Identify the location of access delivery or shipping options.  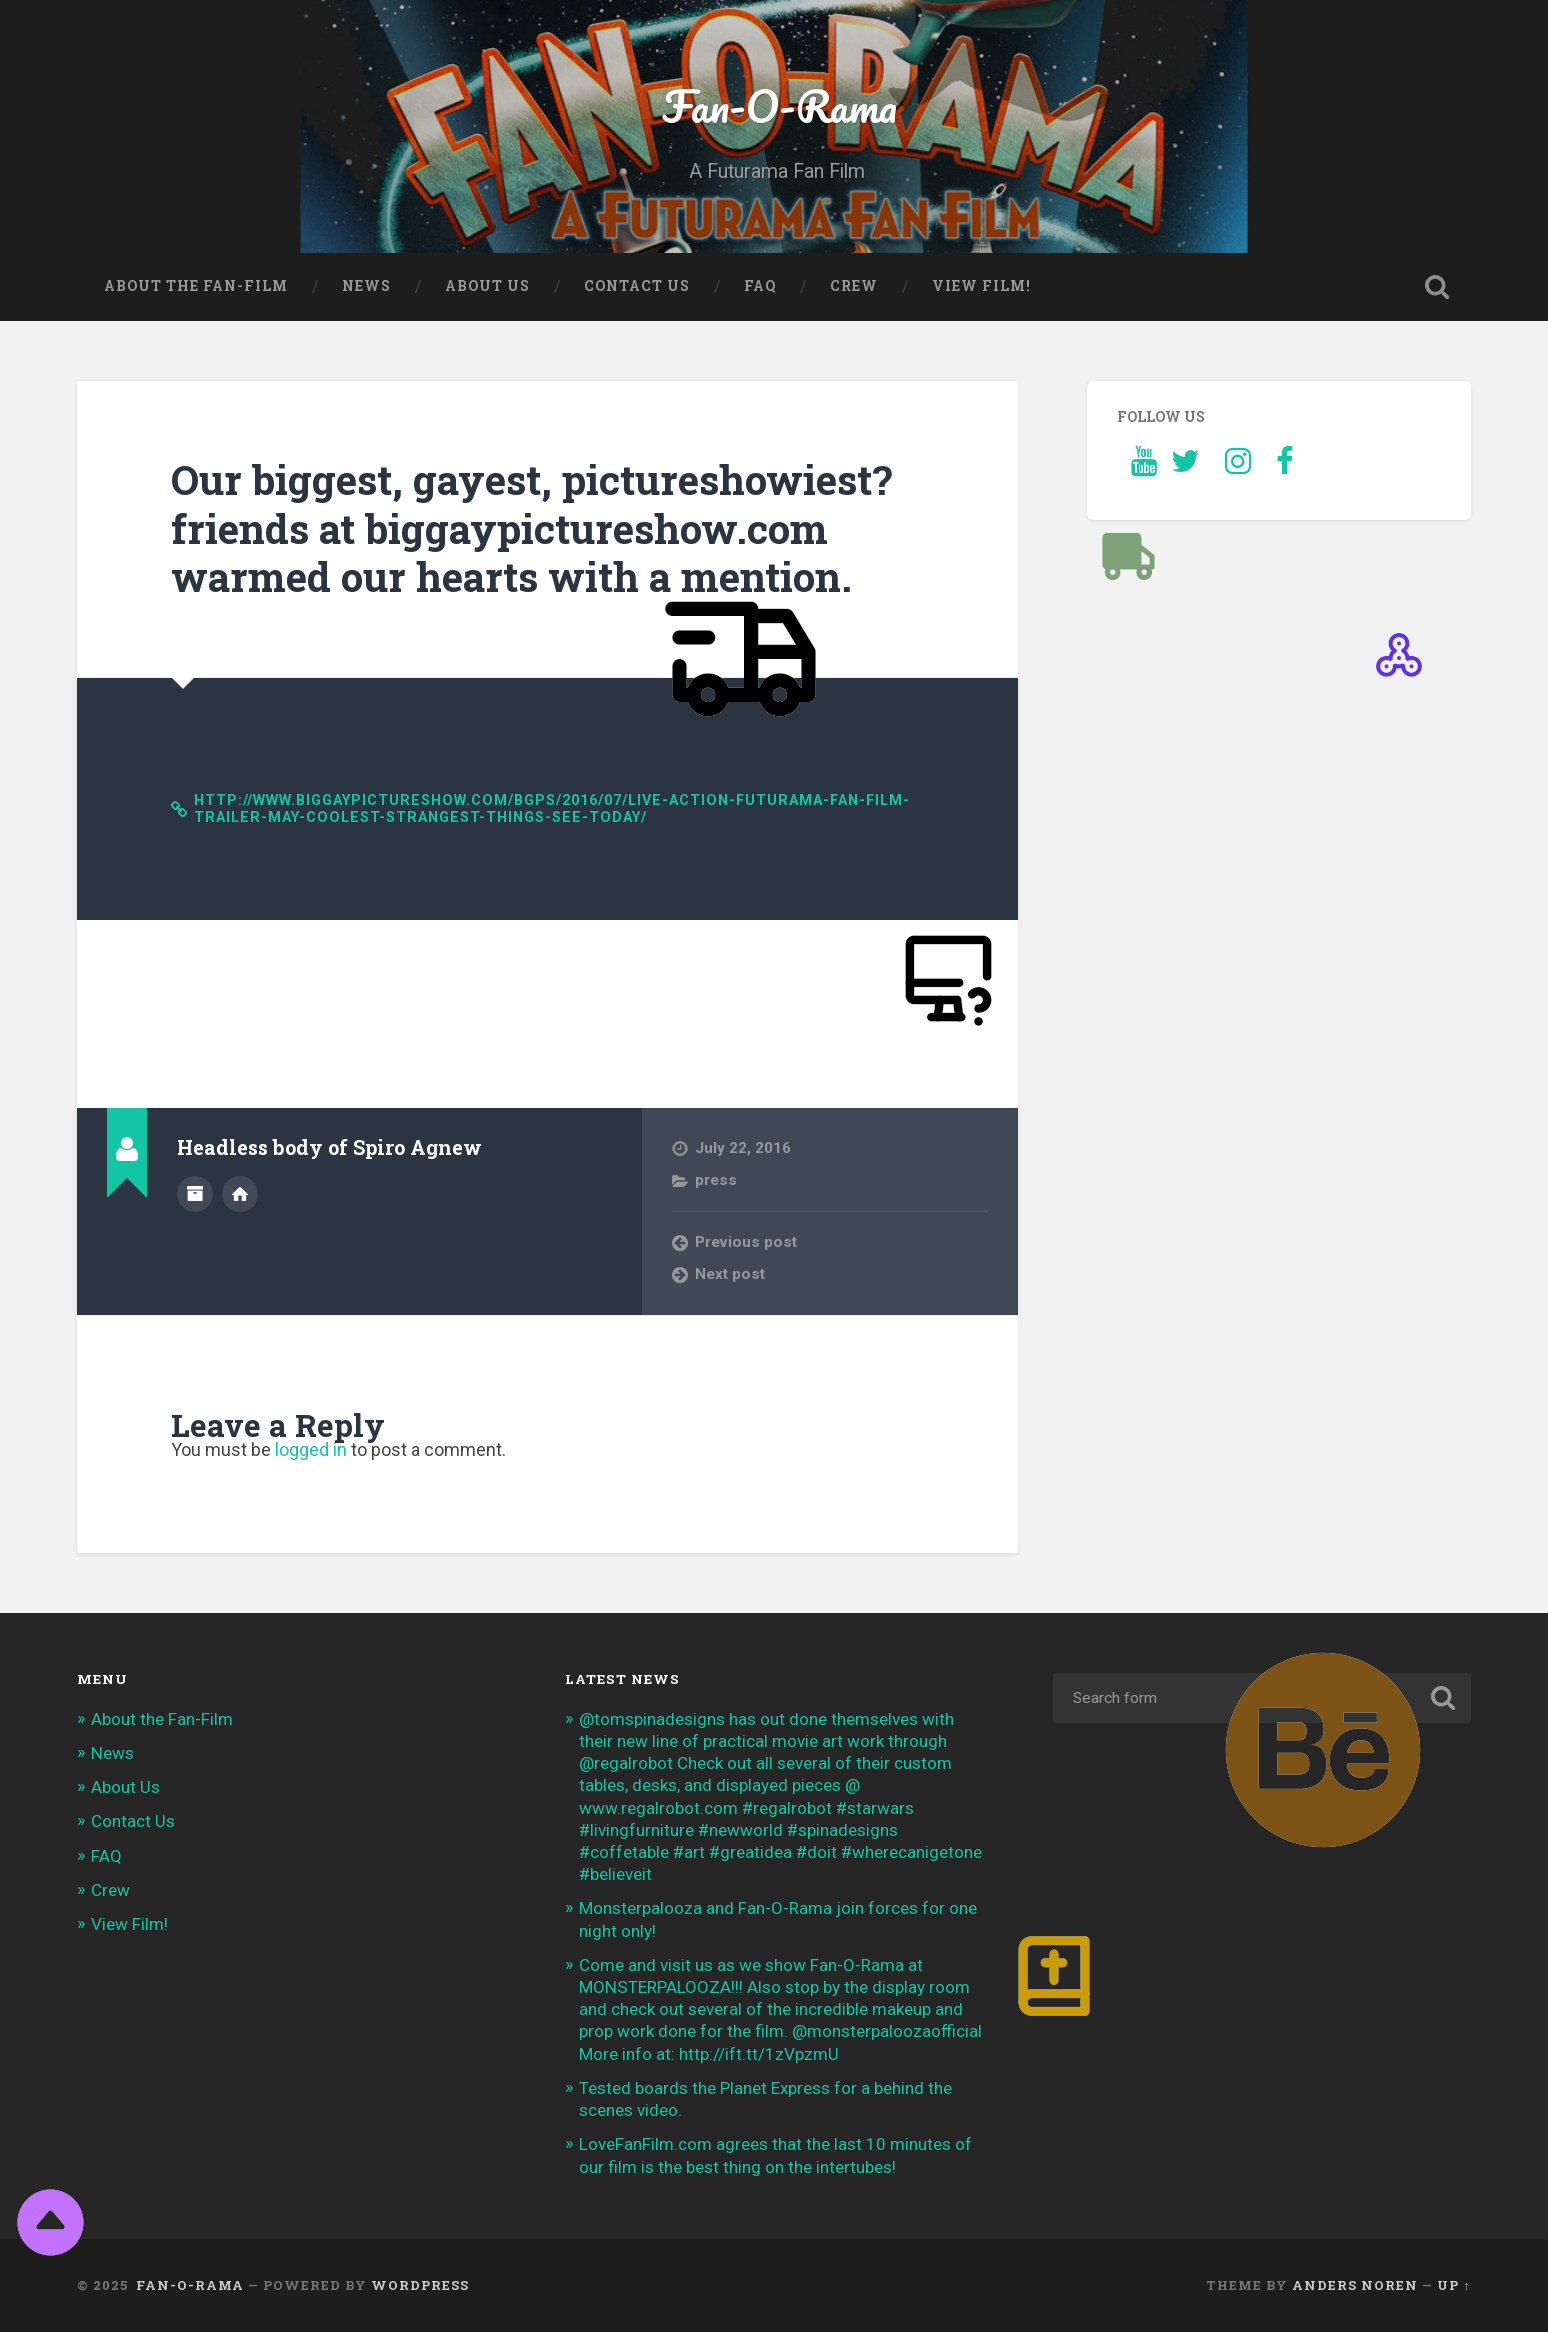
(1128, 556).